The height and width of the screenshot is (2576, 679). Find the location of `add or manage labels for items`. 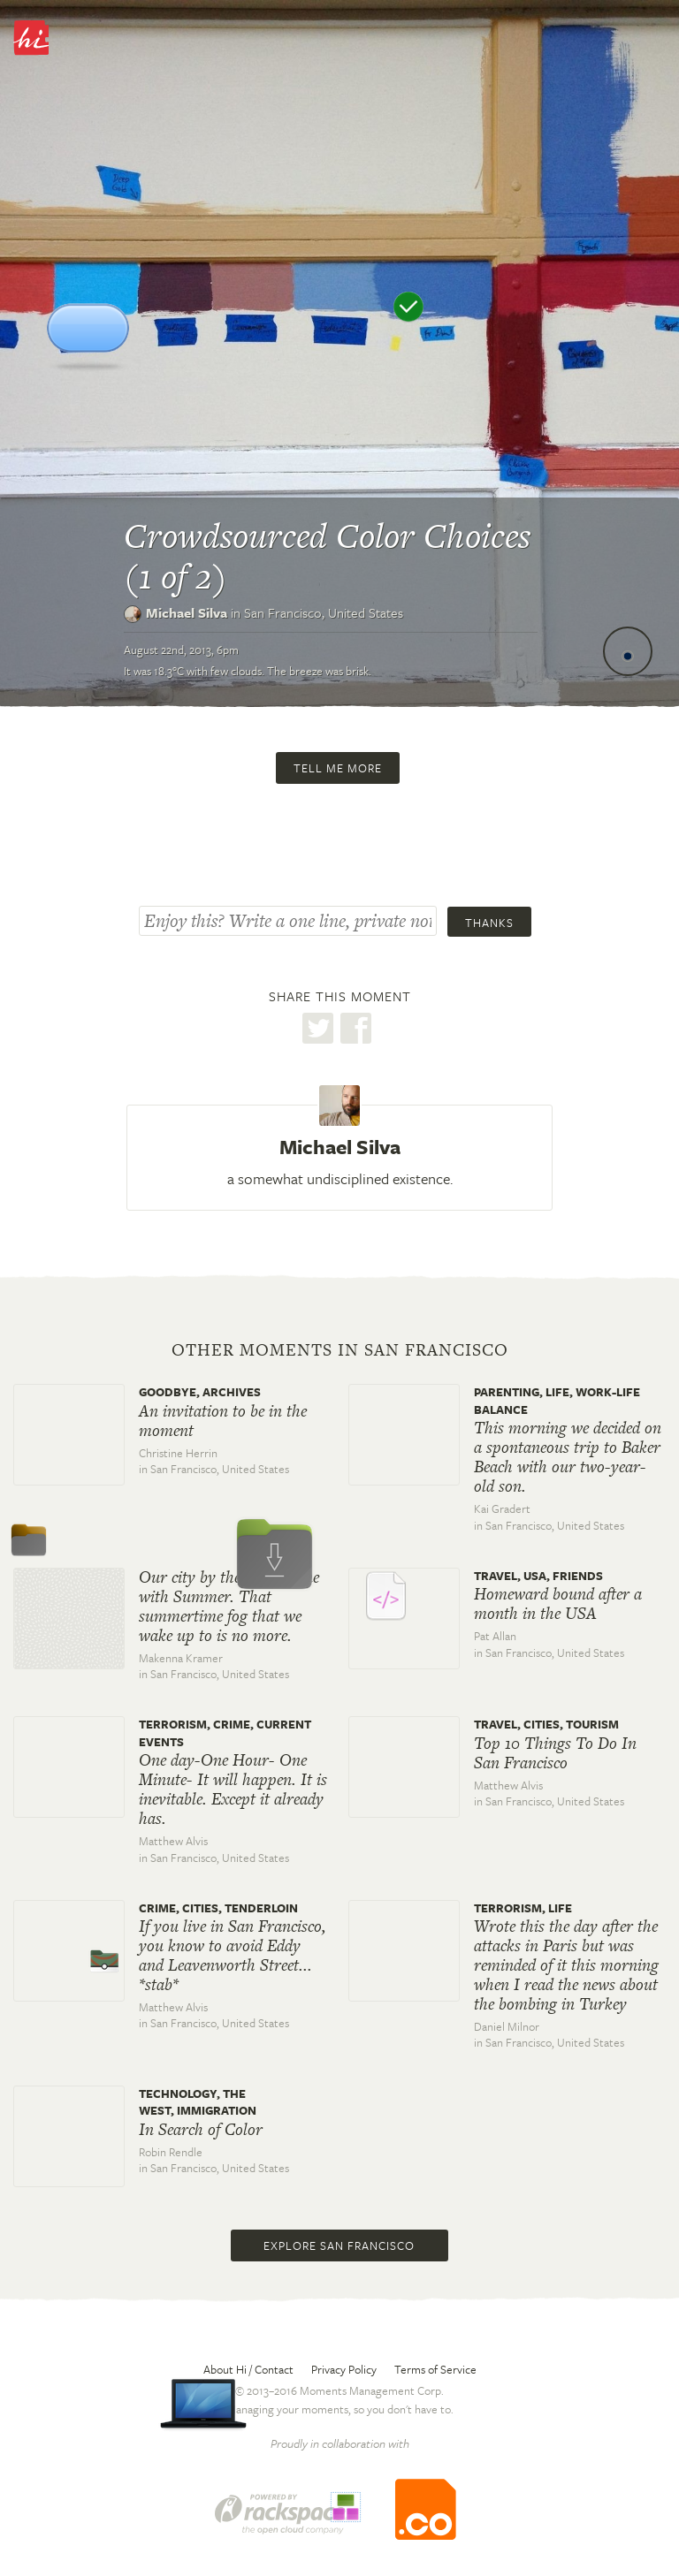

add or manage labels for items is located at coordinates (88, 331).